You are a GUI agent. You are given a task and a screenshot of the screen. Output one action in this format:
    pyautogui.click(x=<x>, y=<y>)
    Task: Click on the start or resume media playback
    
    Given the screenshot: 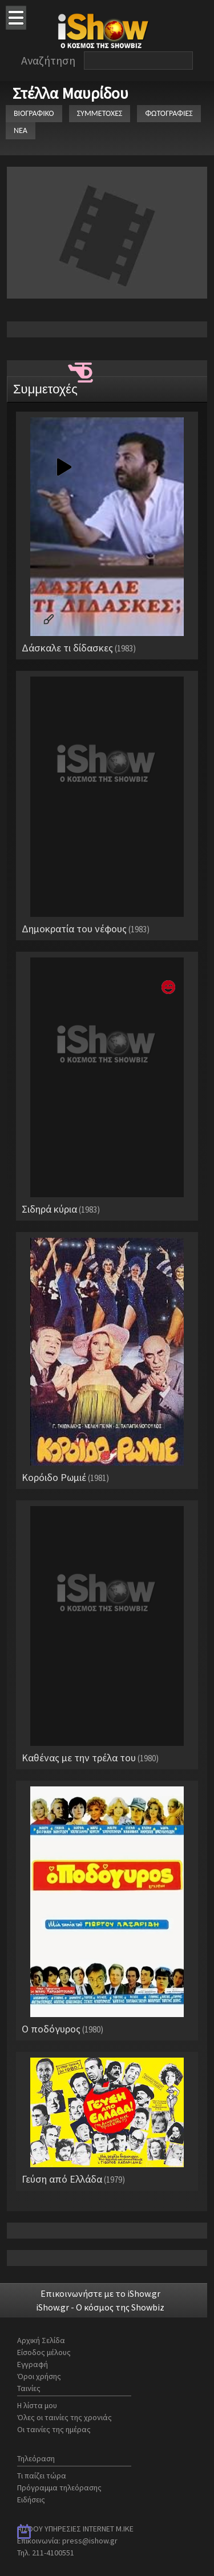 What is the action you would take?
    pyautogui.click(x=62, y=467)
    